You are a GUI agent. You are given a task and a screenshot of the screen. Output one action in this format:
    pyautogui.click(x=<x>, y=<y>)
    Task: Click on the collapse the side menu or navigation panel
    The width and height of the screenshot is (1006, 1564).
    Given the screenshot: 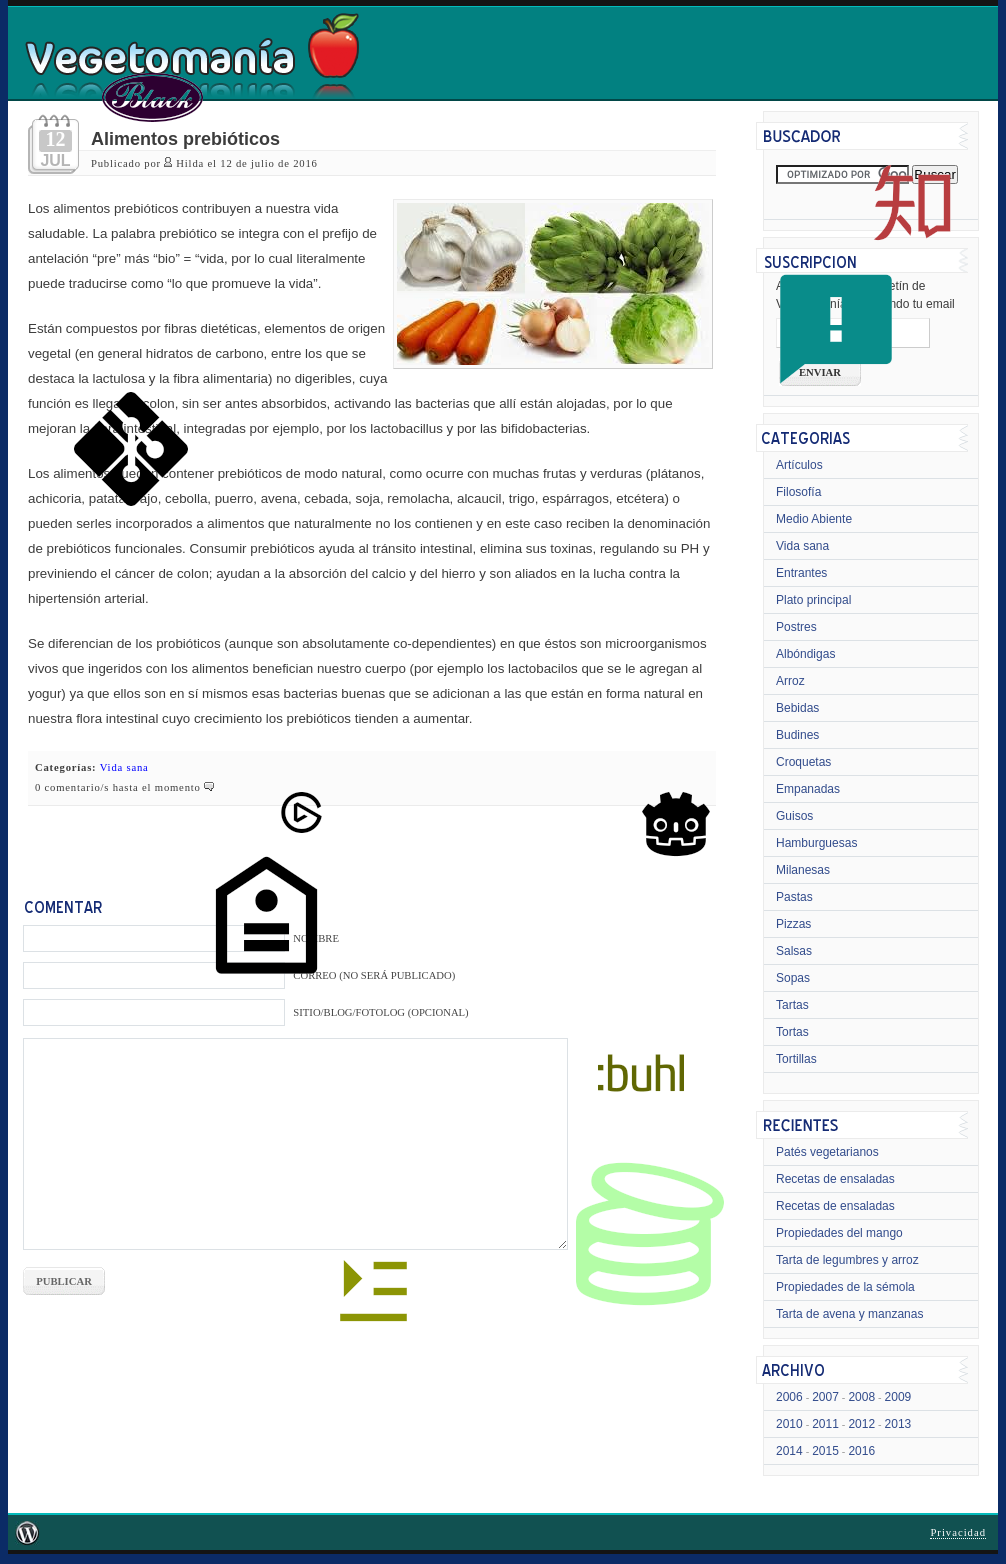 What is the action you would take?
    pyautogui.click(x=373, y=1291)
    